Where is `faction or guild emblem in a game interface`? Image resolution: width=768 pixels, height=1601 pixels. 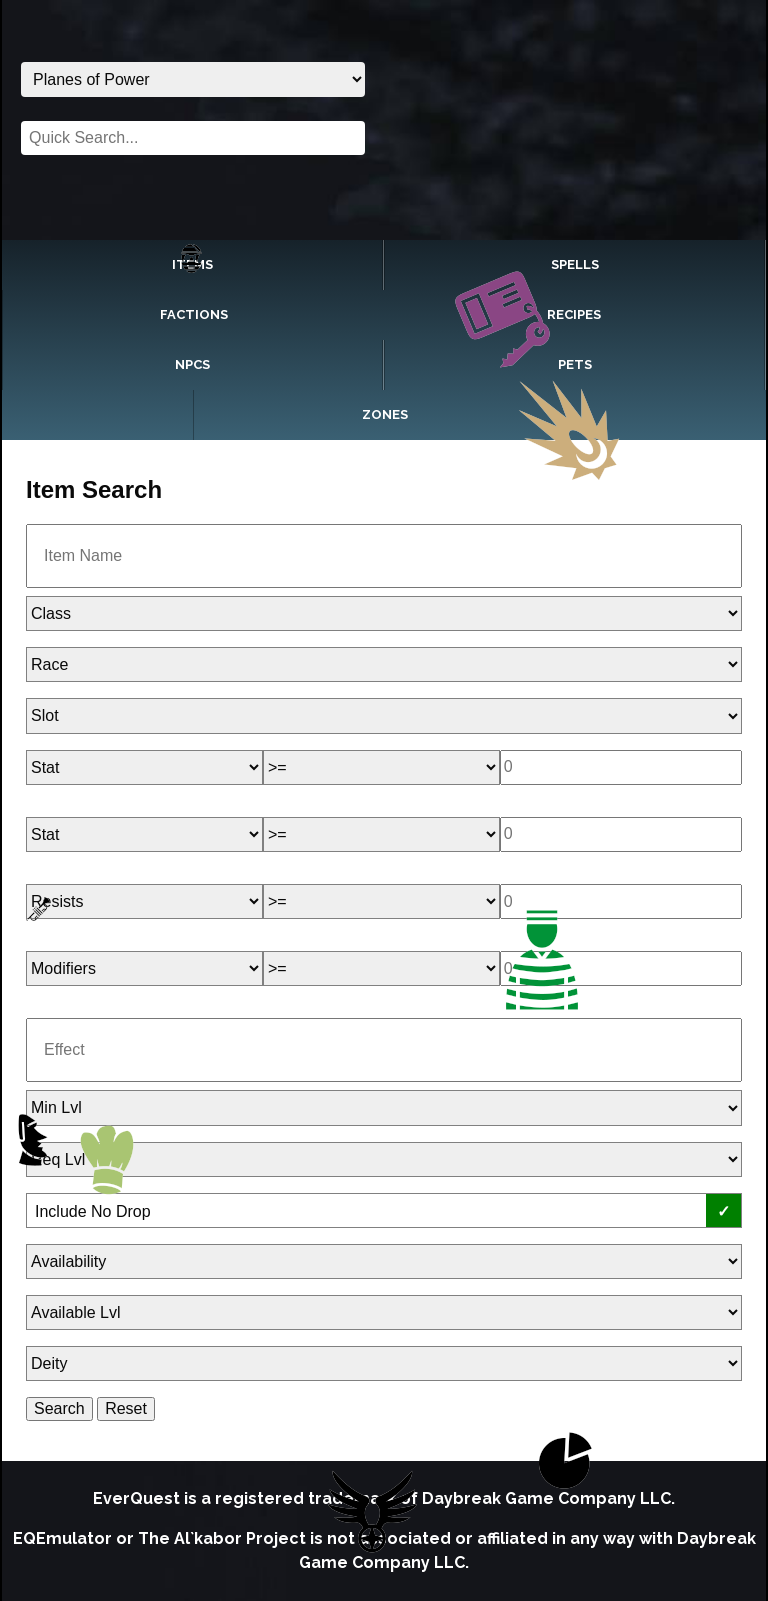 faction or guild emblem in a game interface is located at coordinates (372, 1512).